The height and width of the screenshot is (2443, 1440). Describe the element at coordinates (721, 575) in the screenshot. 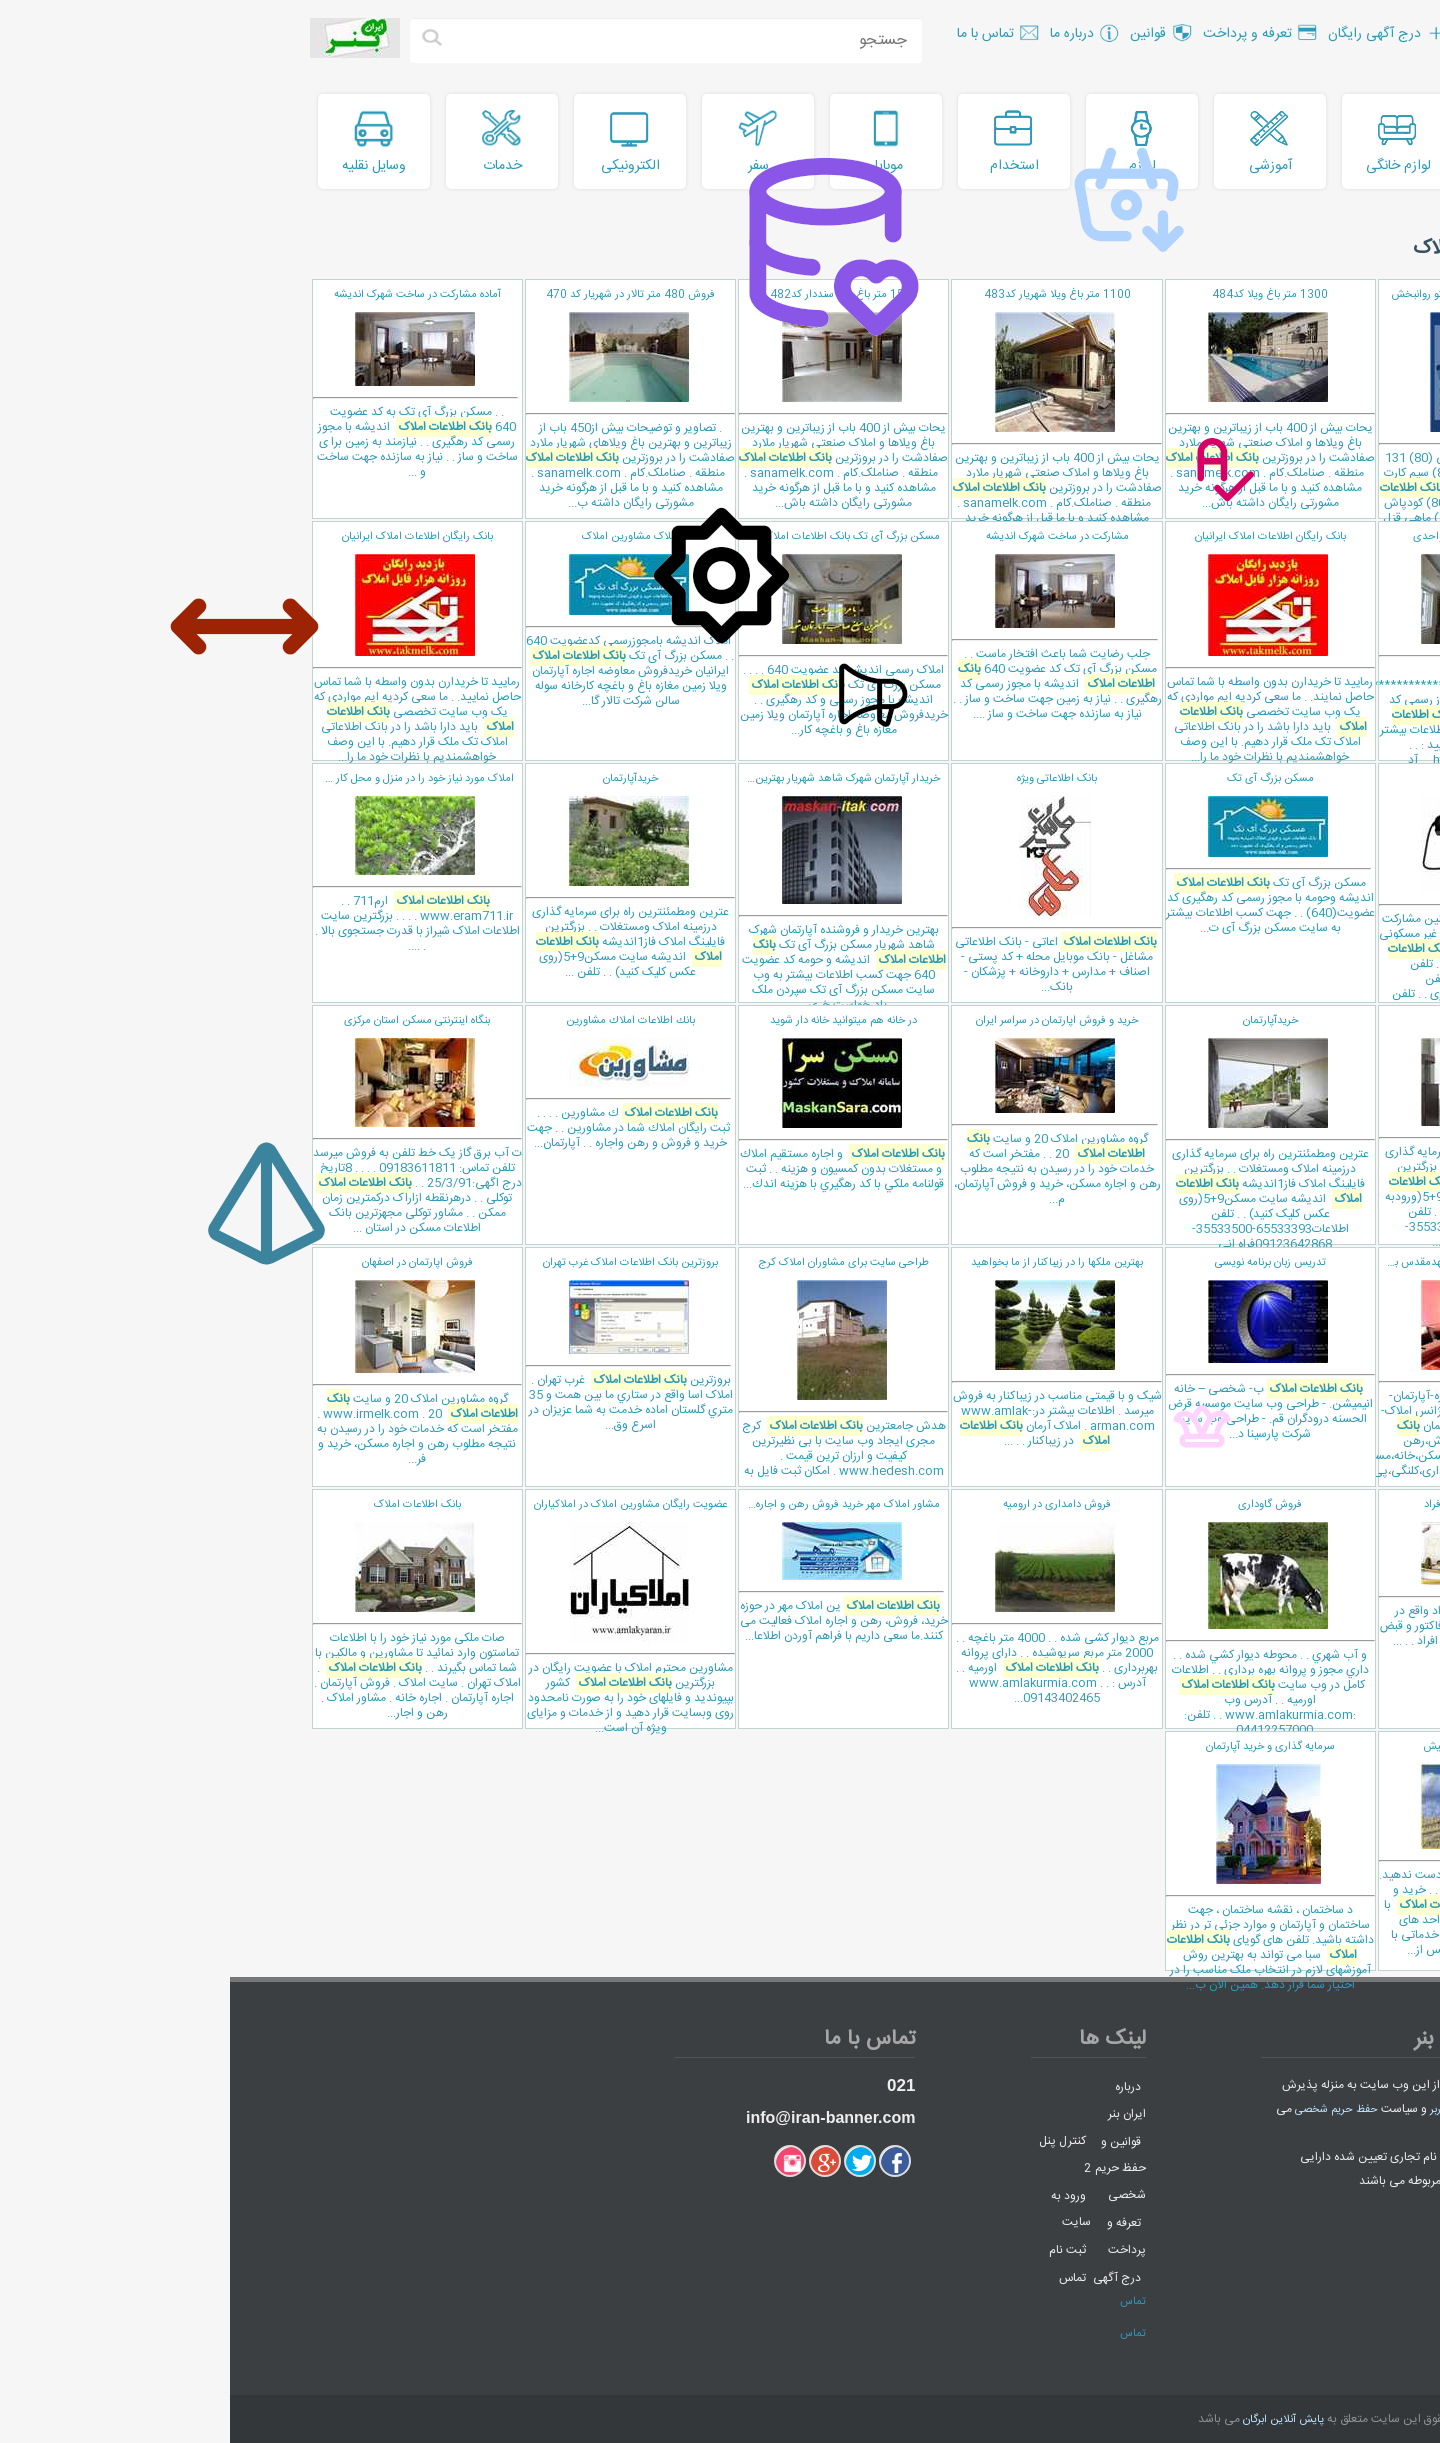

I see `adjust screen brightness settings` at that location.